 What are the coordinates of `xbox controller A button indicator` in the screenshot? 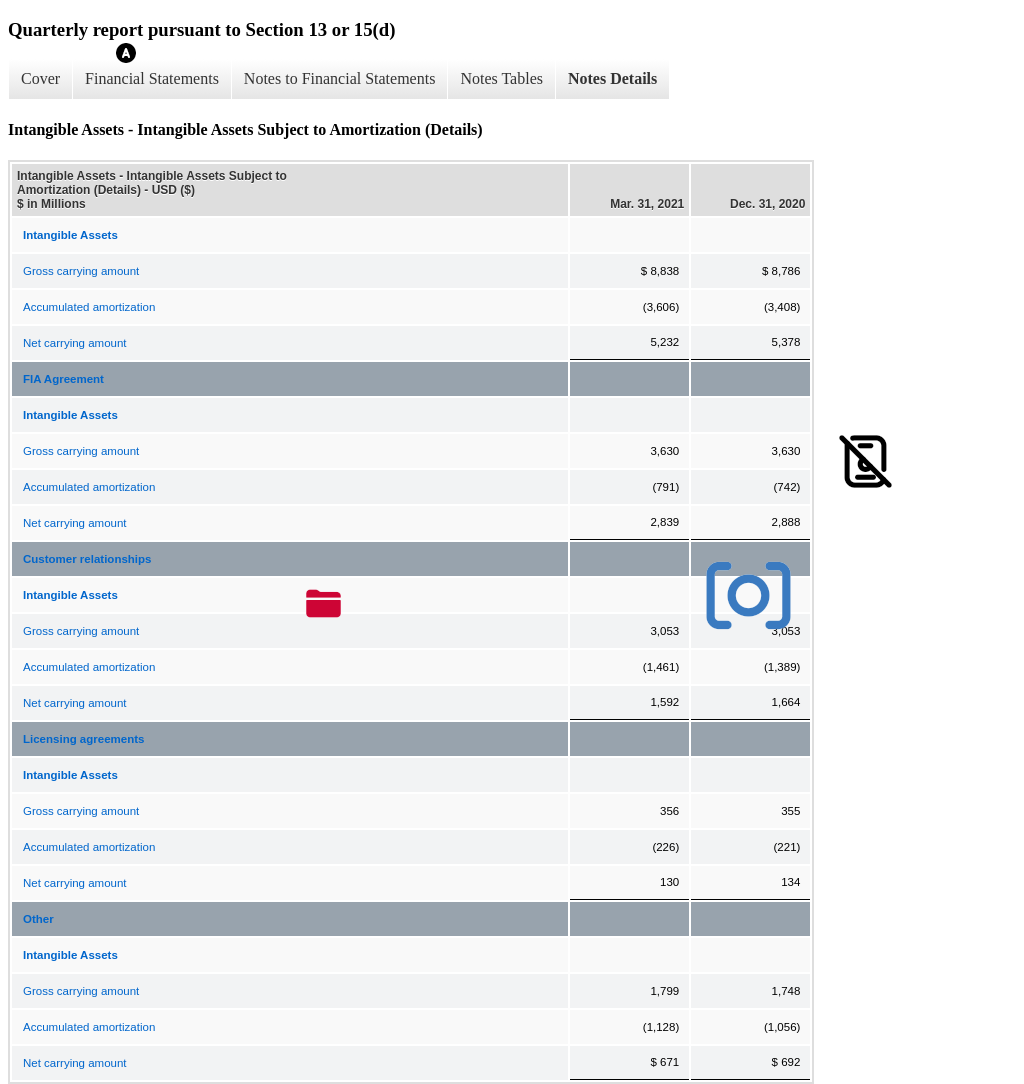 It's located at (126, 53).